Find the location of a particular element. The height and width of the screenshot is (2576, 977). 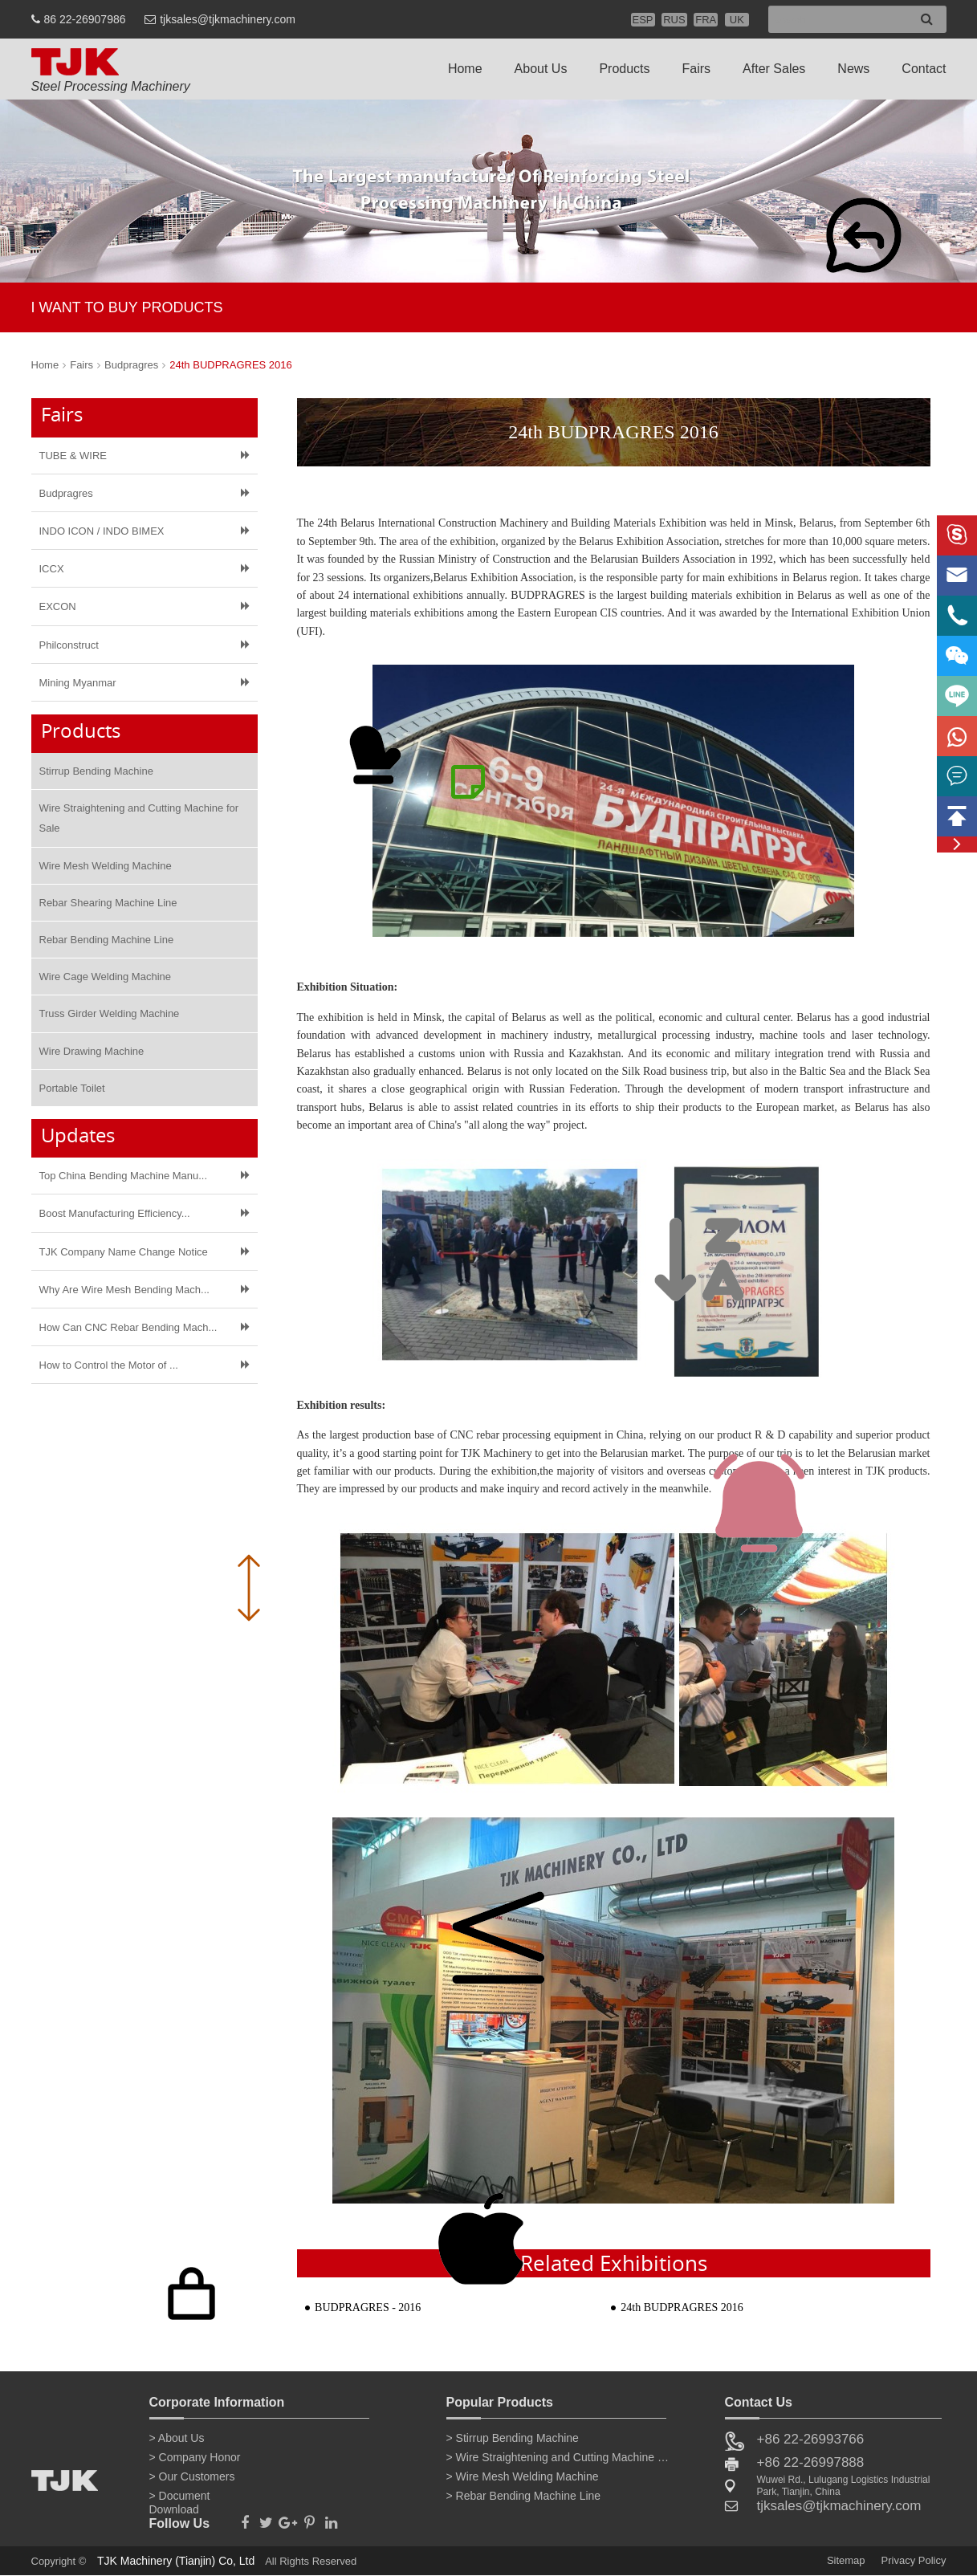

reply to a message is located at coordinates (864, 235).